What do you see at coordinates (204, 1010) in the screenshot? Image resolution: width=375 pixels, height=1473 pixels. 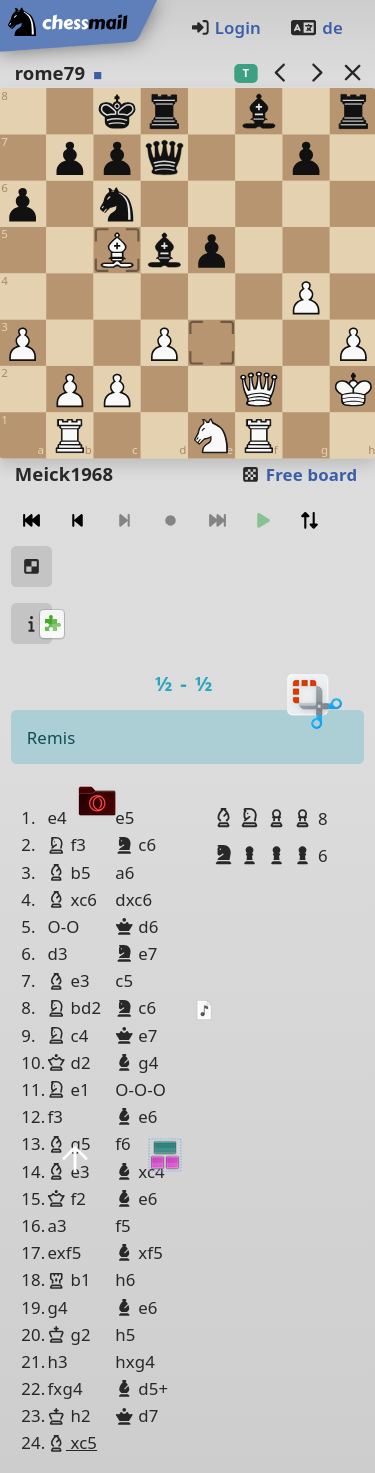 I see `open an audio file` at bounding box center [204, 1010].